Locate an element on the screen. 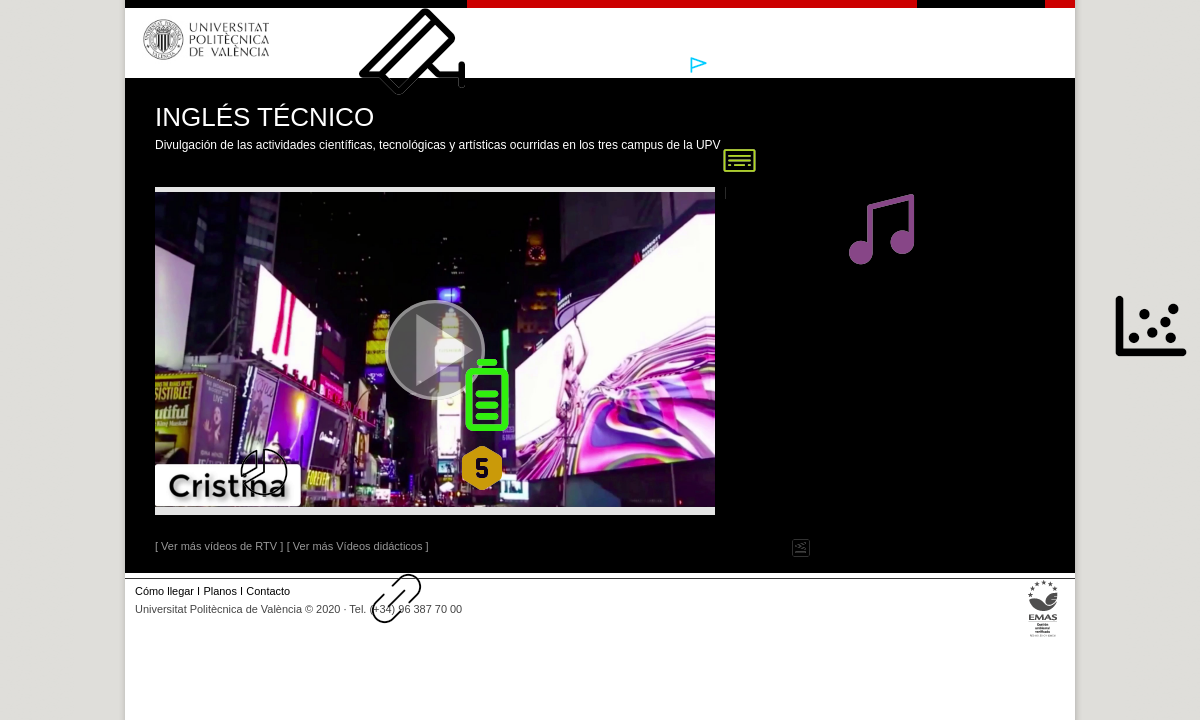 This screenshot has width=1200, height=720. open on-screen keyboard is located at coordinates (739, 160).